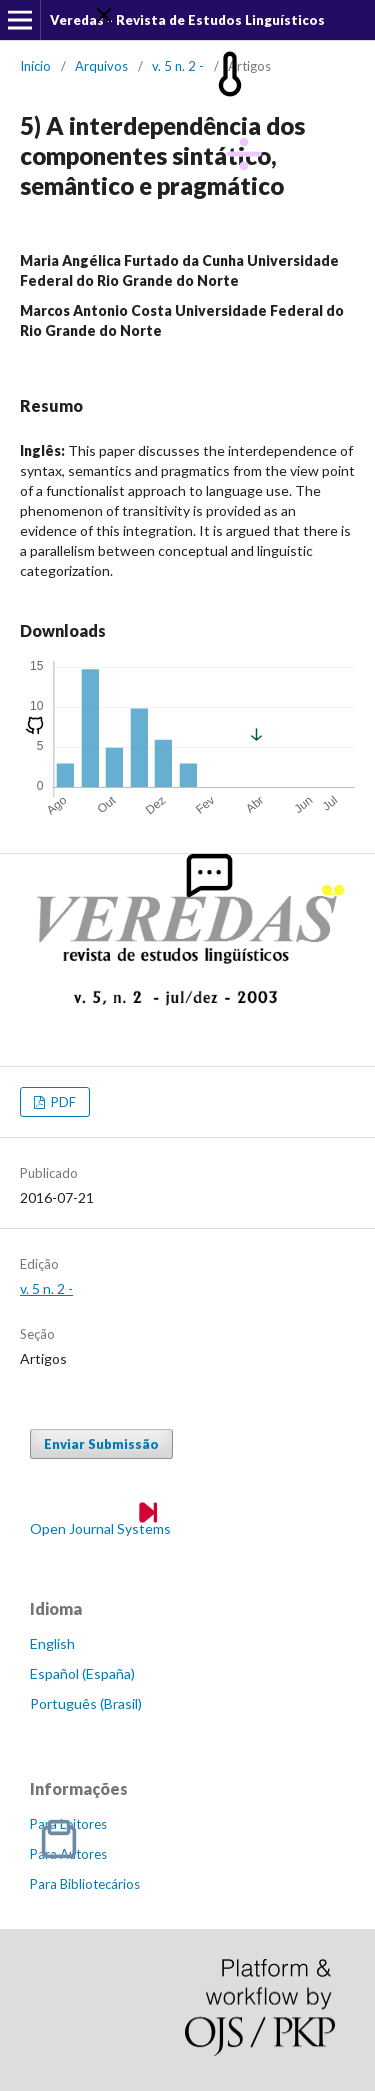 This screenshot has height=2091, width=375. Describe the element at coordinates (256, 734) in the screenshot. I see `download a file or content` at that location.